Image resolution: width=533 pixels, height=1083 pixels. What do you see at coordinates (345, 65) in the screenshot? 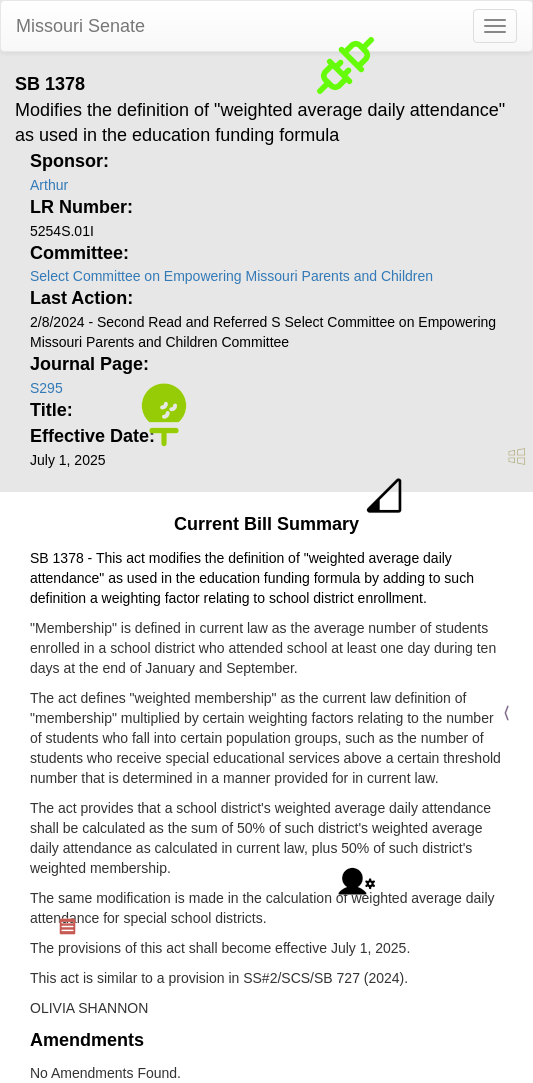
I see `connect or establish a connection` at bounding box center [345, 65].